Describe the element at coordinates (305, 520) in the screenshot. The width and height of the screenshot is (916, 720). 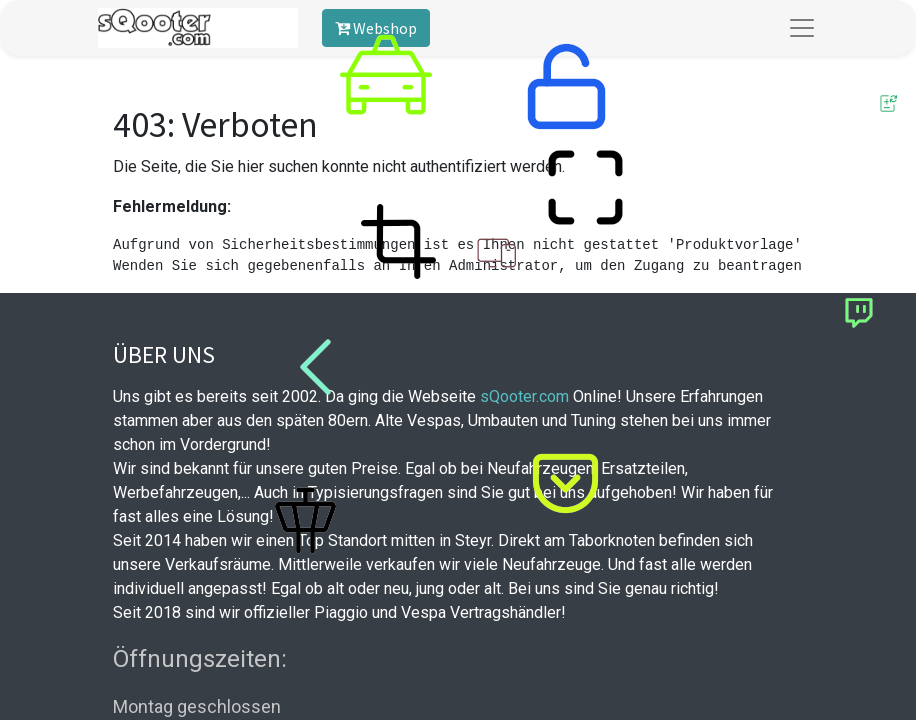
I see `access air traffic control features` at that location.